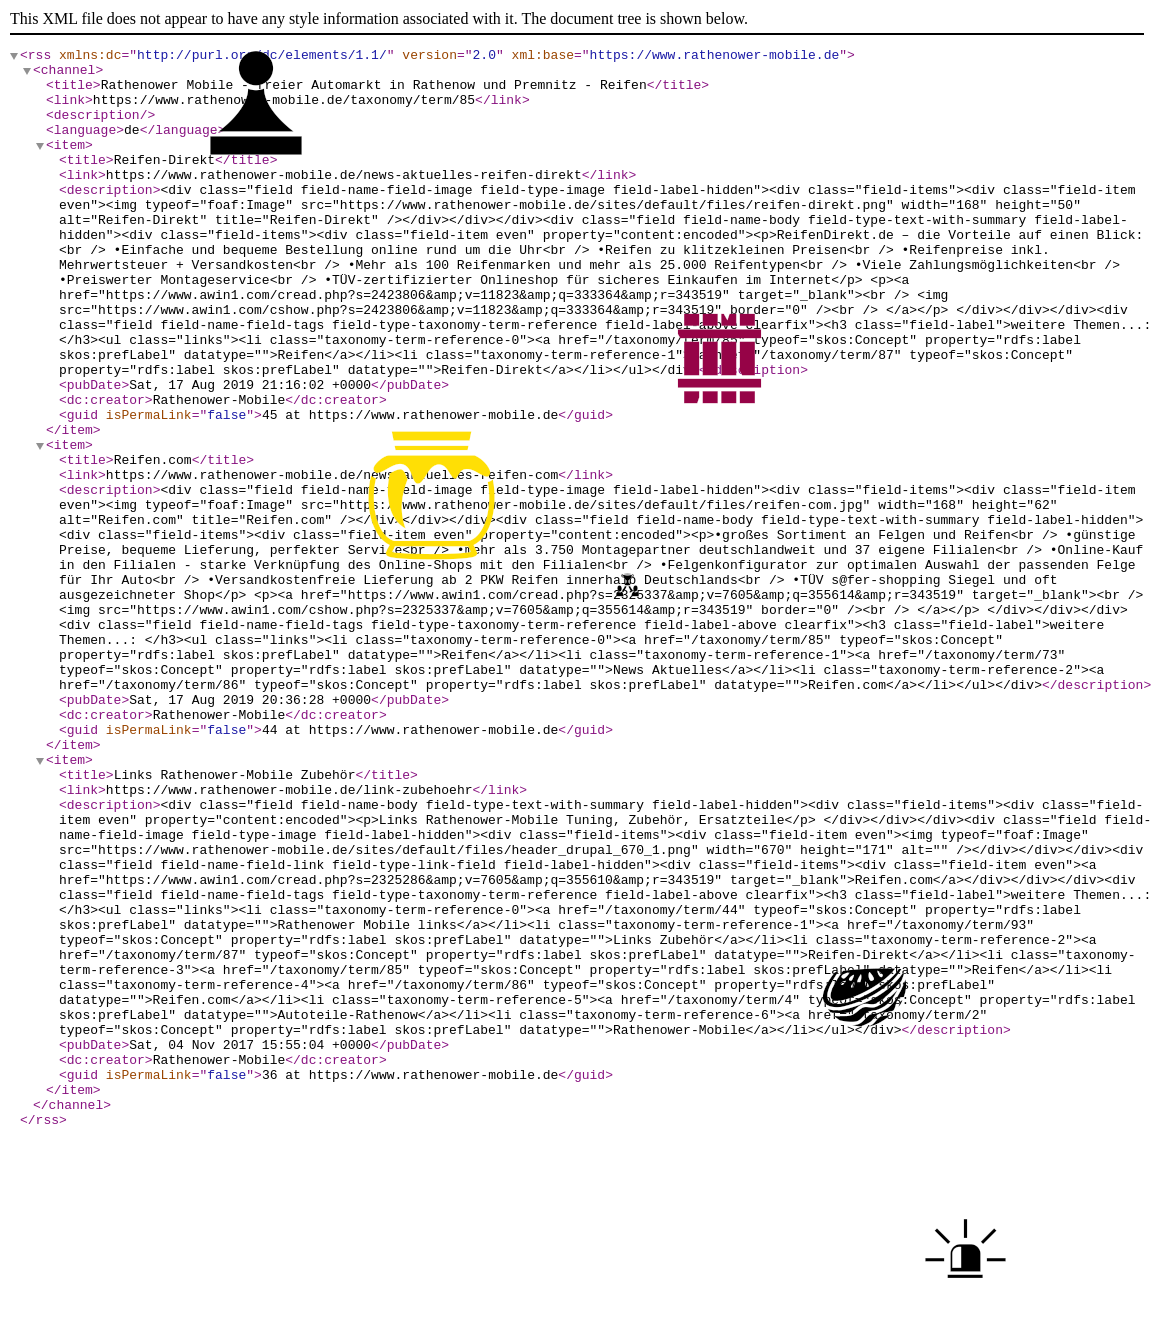  Describe the element at coordinates (627, 584) in the screenshot. I see `view champions or tournament winners` at that location.